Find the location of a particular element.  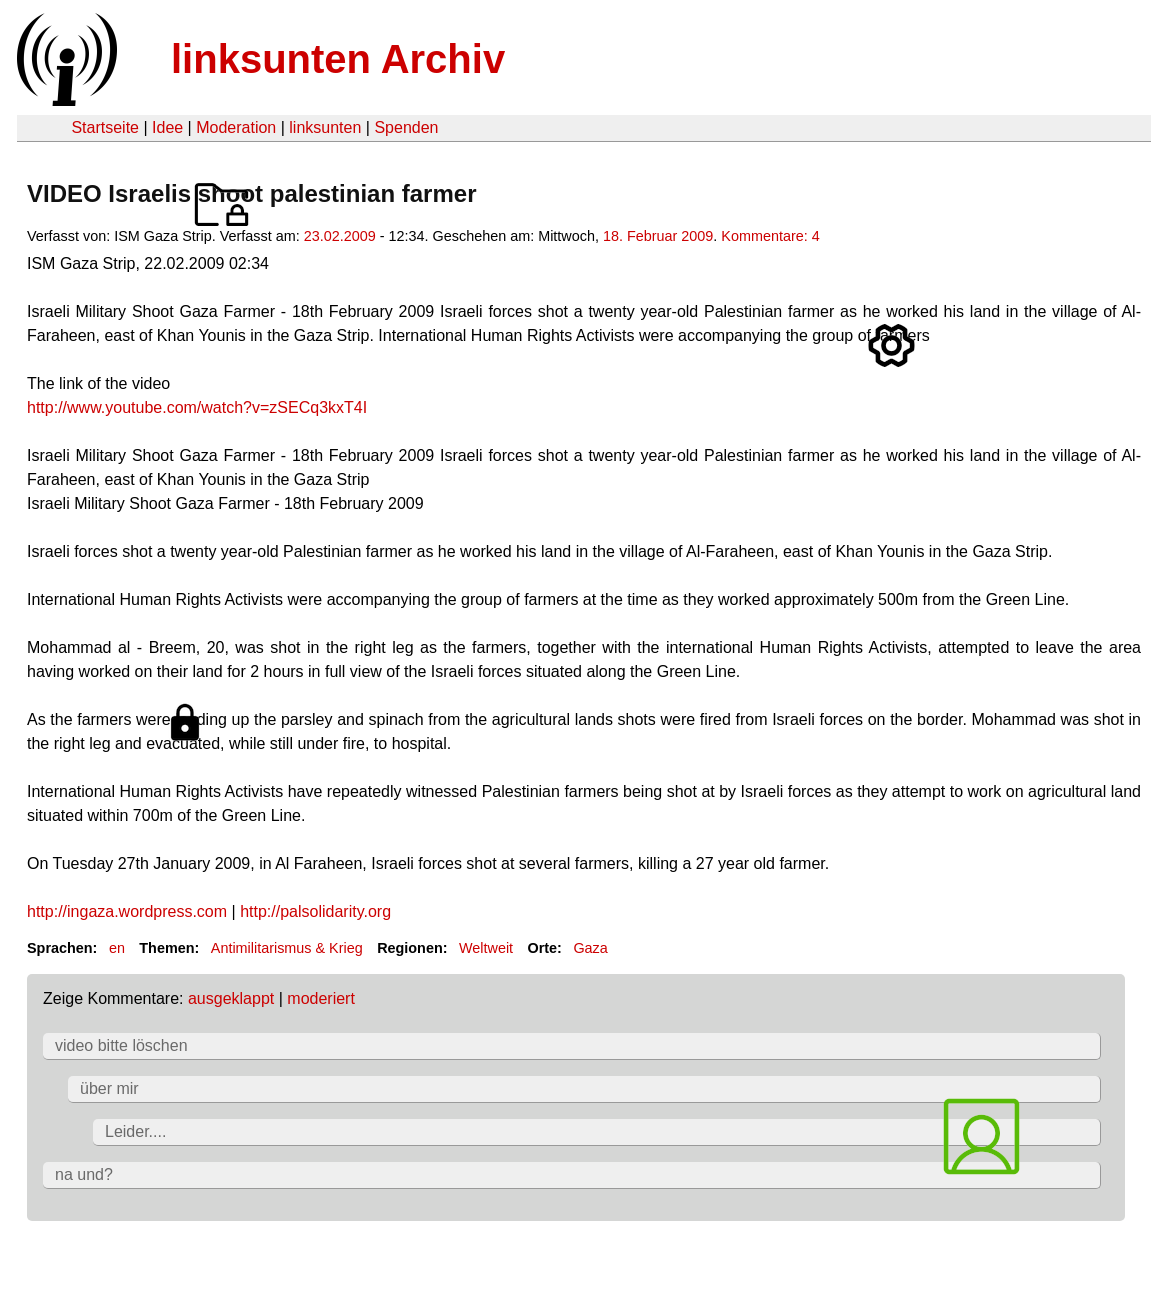

view user profile is located at coordinates (981, 1136).